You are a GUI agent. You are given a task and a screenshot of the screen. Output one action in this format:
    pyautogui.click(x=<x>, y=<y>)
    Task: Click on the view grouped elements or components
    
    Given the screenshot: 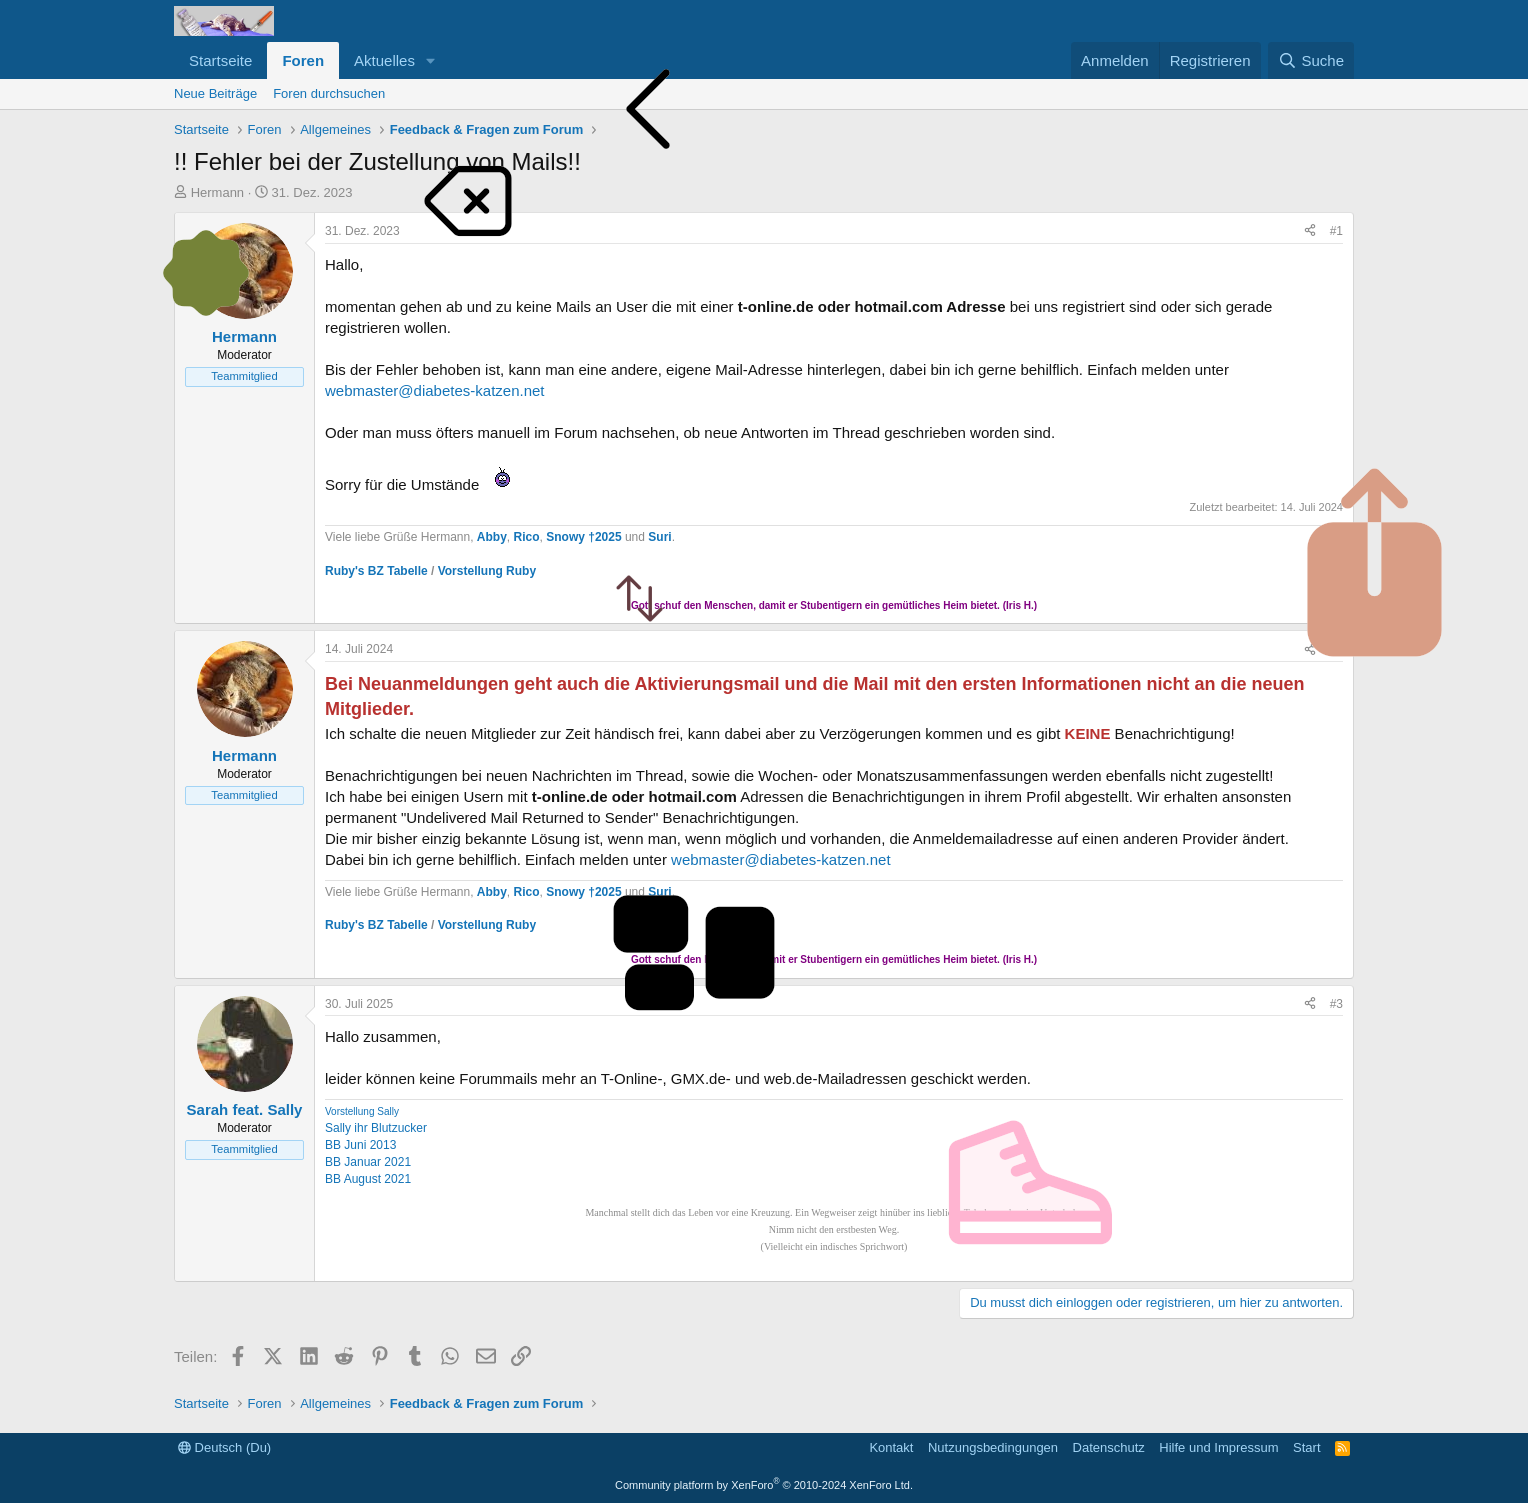 What is the action you would take?
    pyautogui.click(x=694, y=947)
    